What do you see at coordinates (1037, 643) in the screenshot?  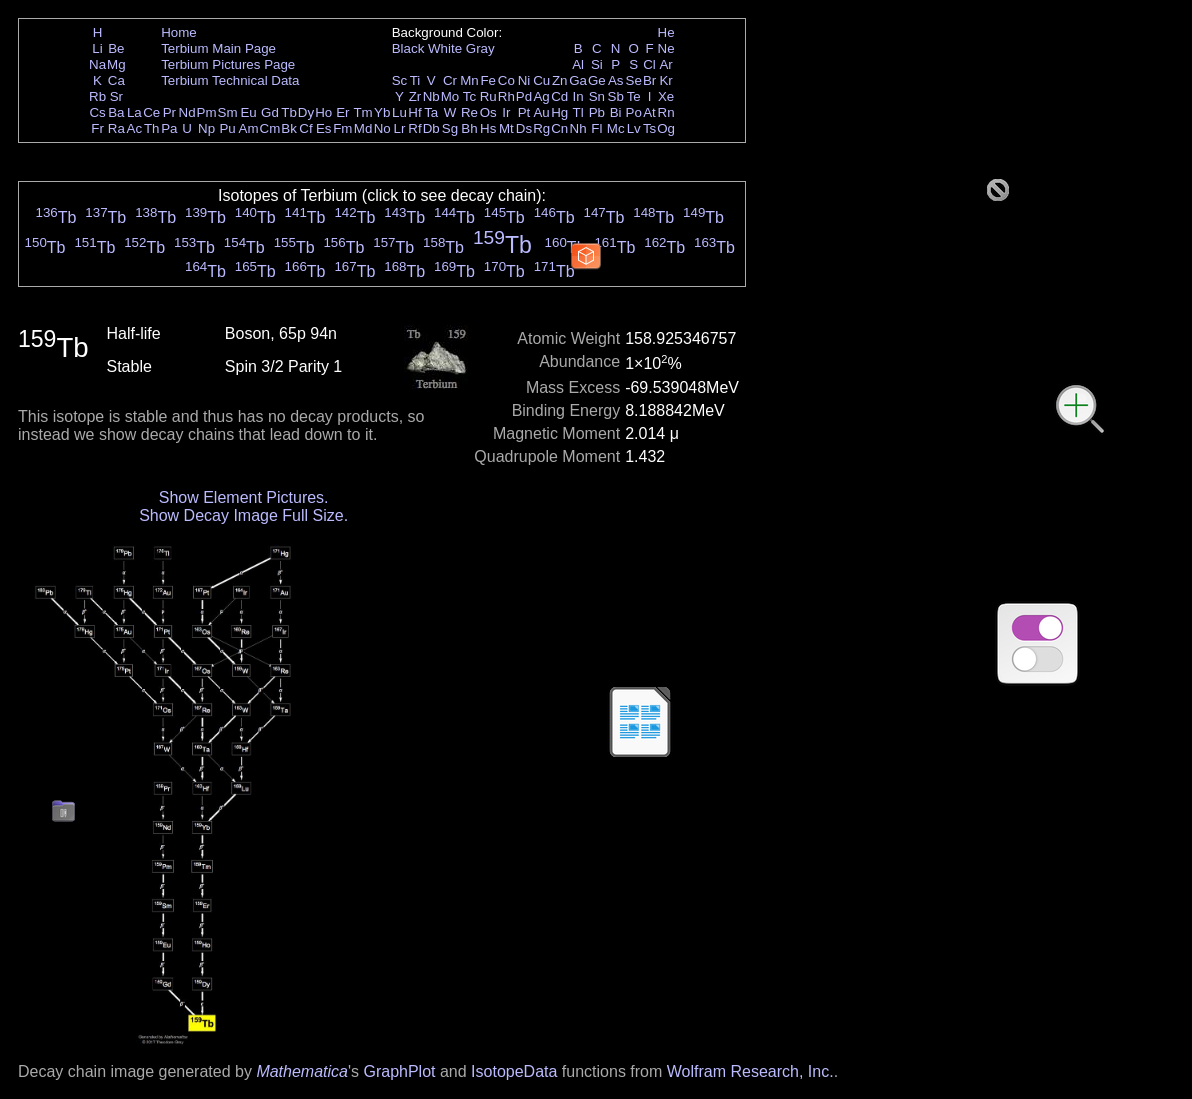 I see `open gnome tweaks application` at bounding box center [1037, 643].